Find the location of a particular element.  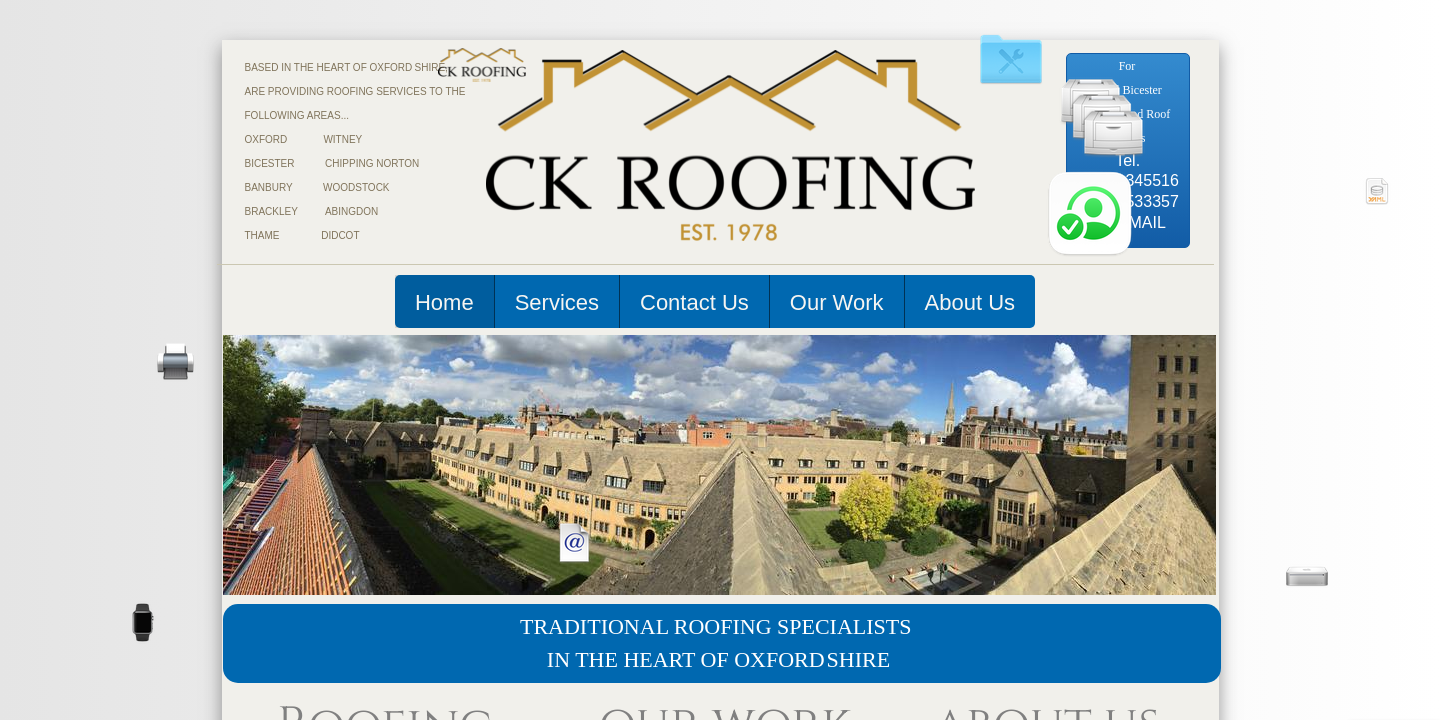

access shared printer pool or network printers is located at coordinates (1102, 117).